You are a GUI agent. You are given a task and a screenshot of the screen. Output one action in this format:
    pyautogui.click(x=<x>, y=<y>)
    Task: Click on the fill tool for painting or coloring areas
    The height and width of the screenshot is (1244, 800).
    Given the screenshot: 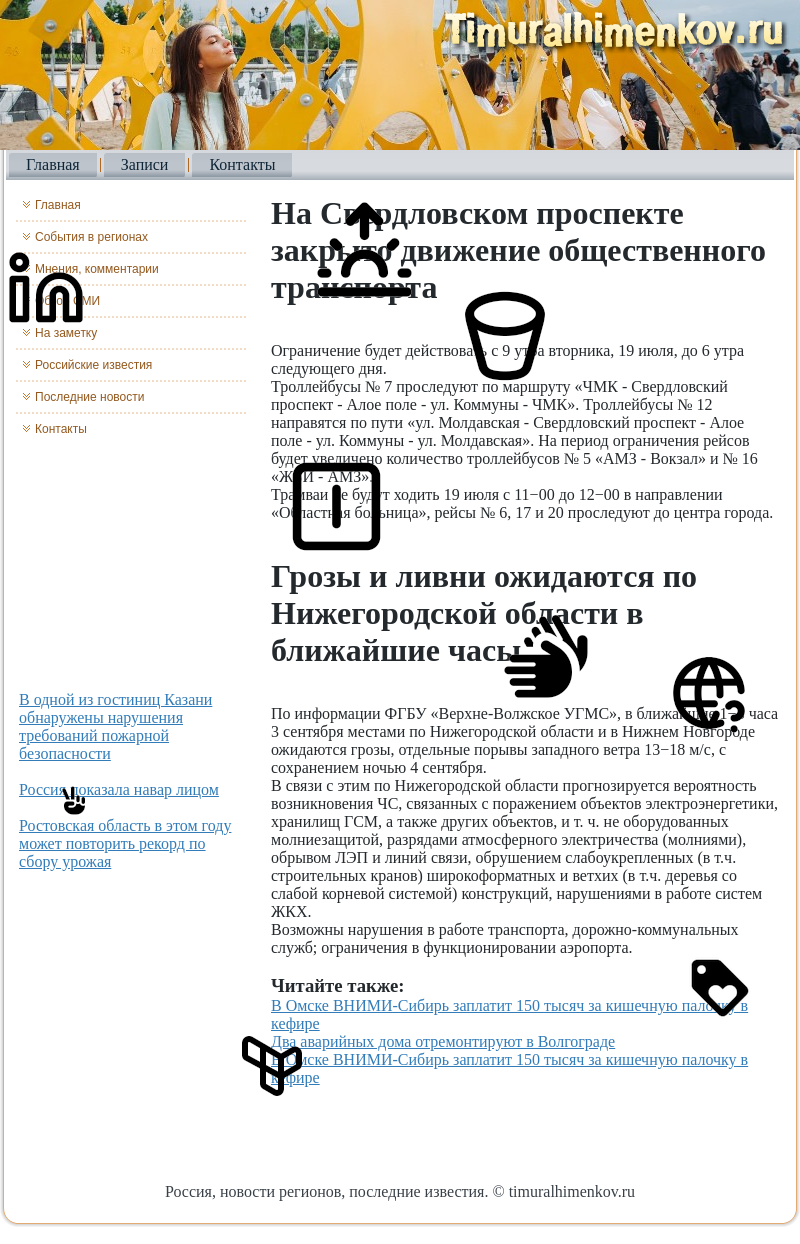 What is the action you would take?
    pyautogui.click(x=505, y=336)
    